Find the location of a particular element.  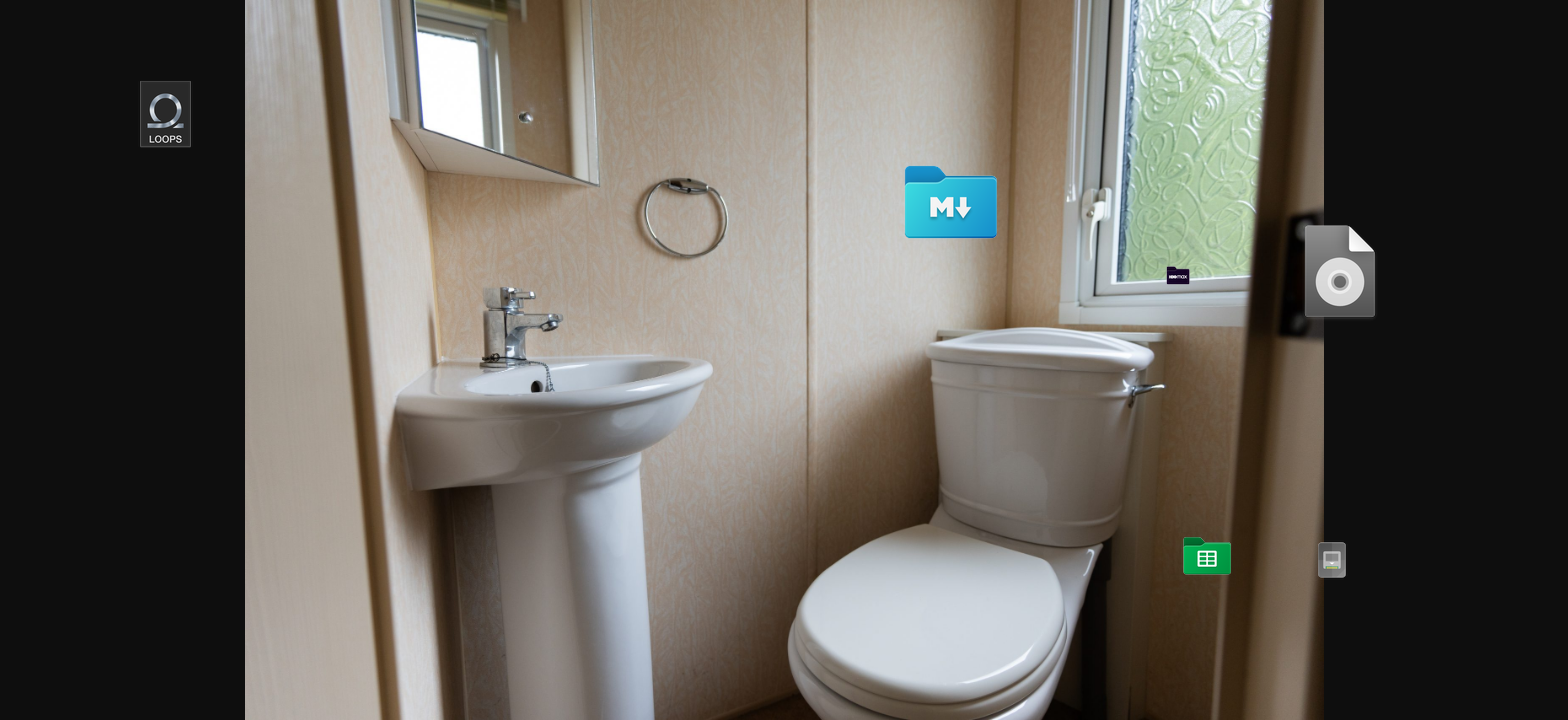

manage Apple Loops storage in GarageBand is located at coordinates (165, 115).